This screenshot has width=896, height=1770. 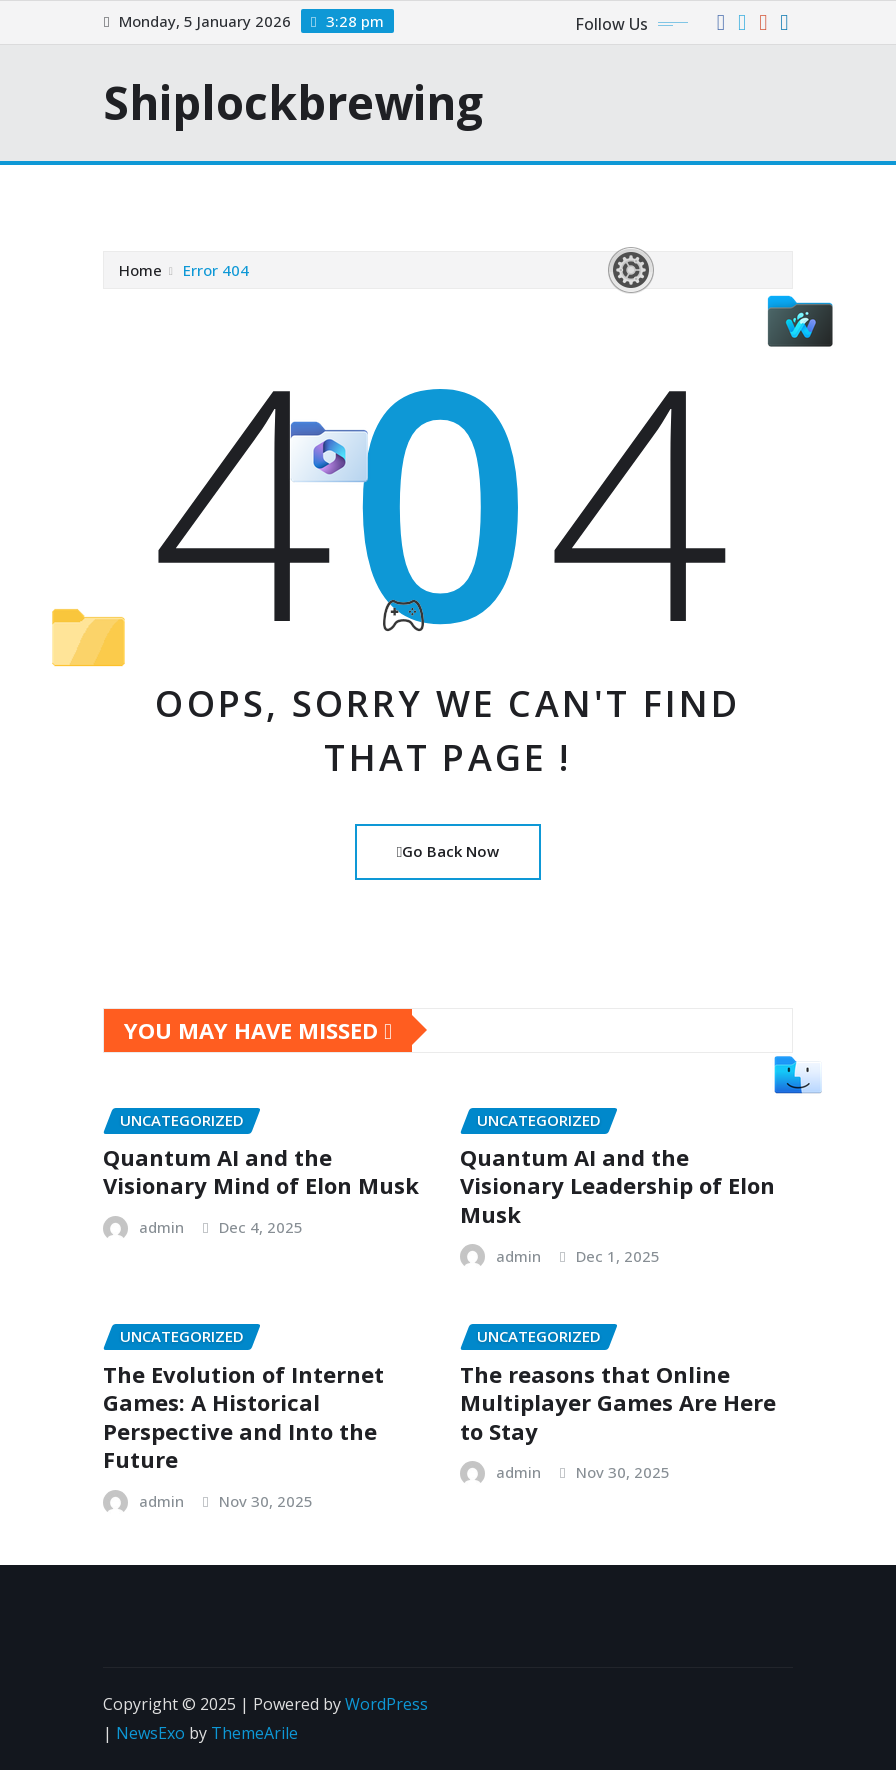 What do you see at coordinates (88, 639) in the screenshot?
I see `open folder containing pixel art or retro-style files` at bounding box center [88, 639].